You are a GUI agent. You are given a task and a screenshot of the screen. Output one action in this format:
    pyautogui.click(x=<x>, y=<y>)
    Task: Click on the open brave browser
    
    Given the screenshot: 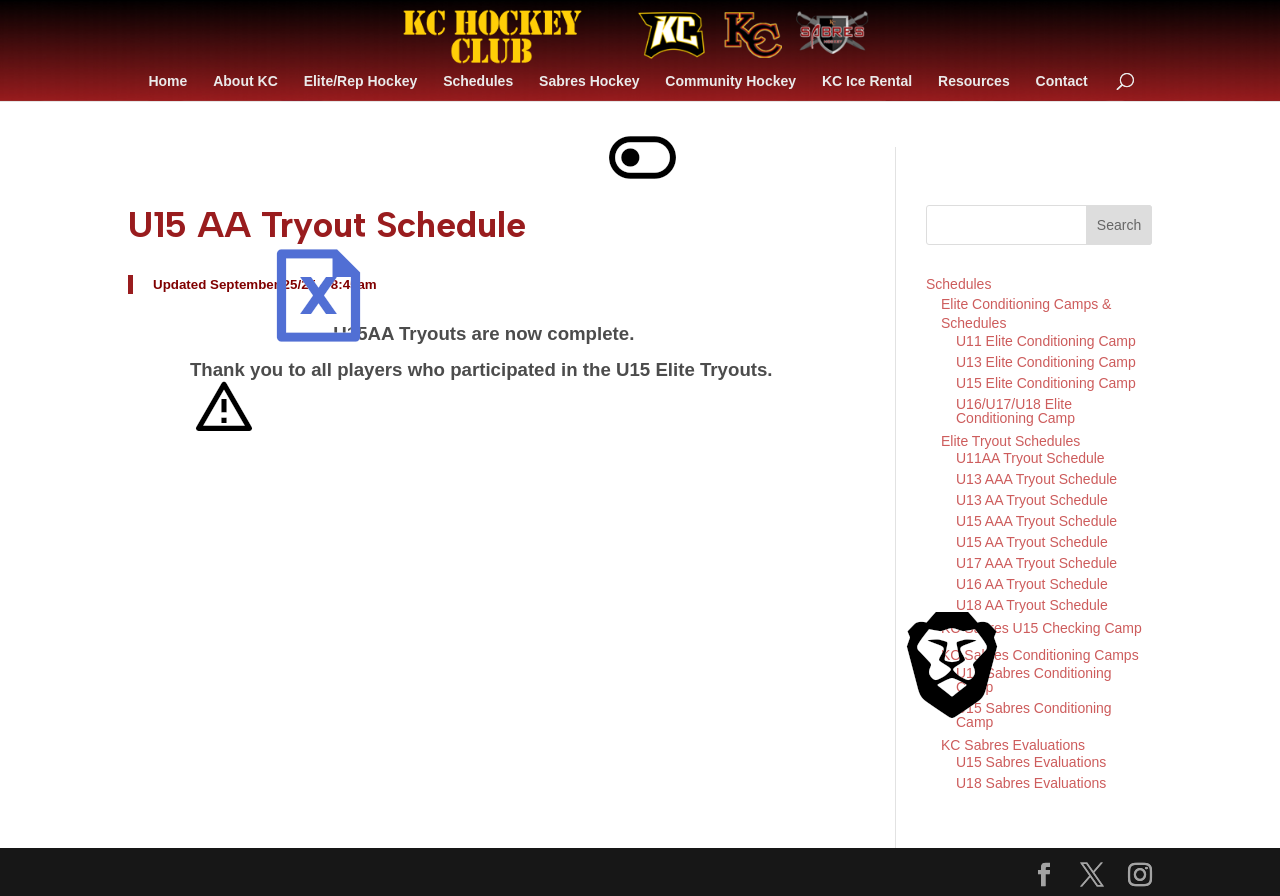 What is the action you would take?
    pyautogui.click(x=952, y=665)
    